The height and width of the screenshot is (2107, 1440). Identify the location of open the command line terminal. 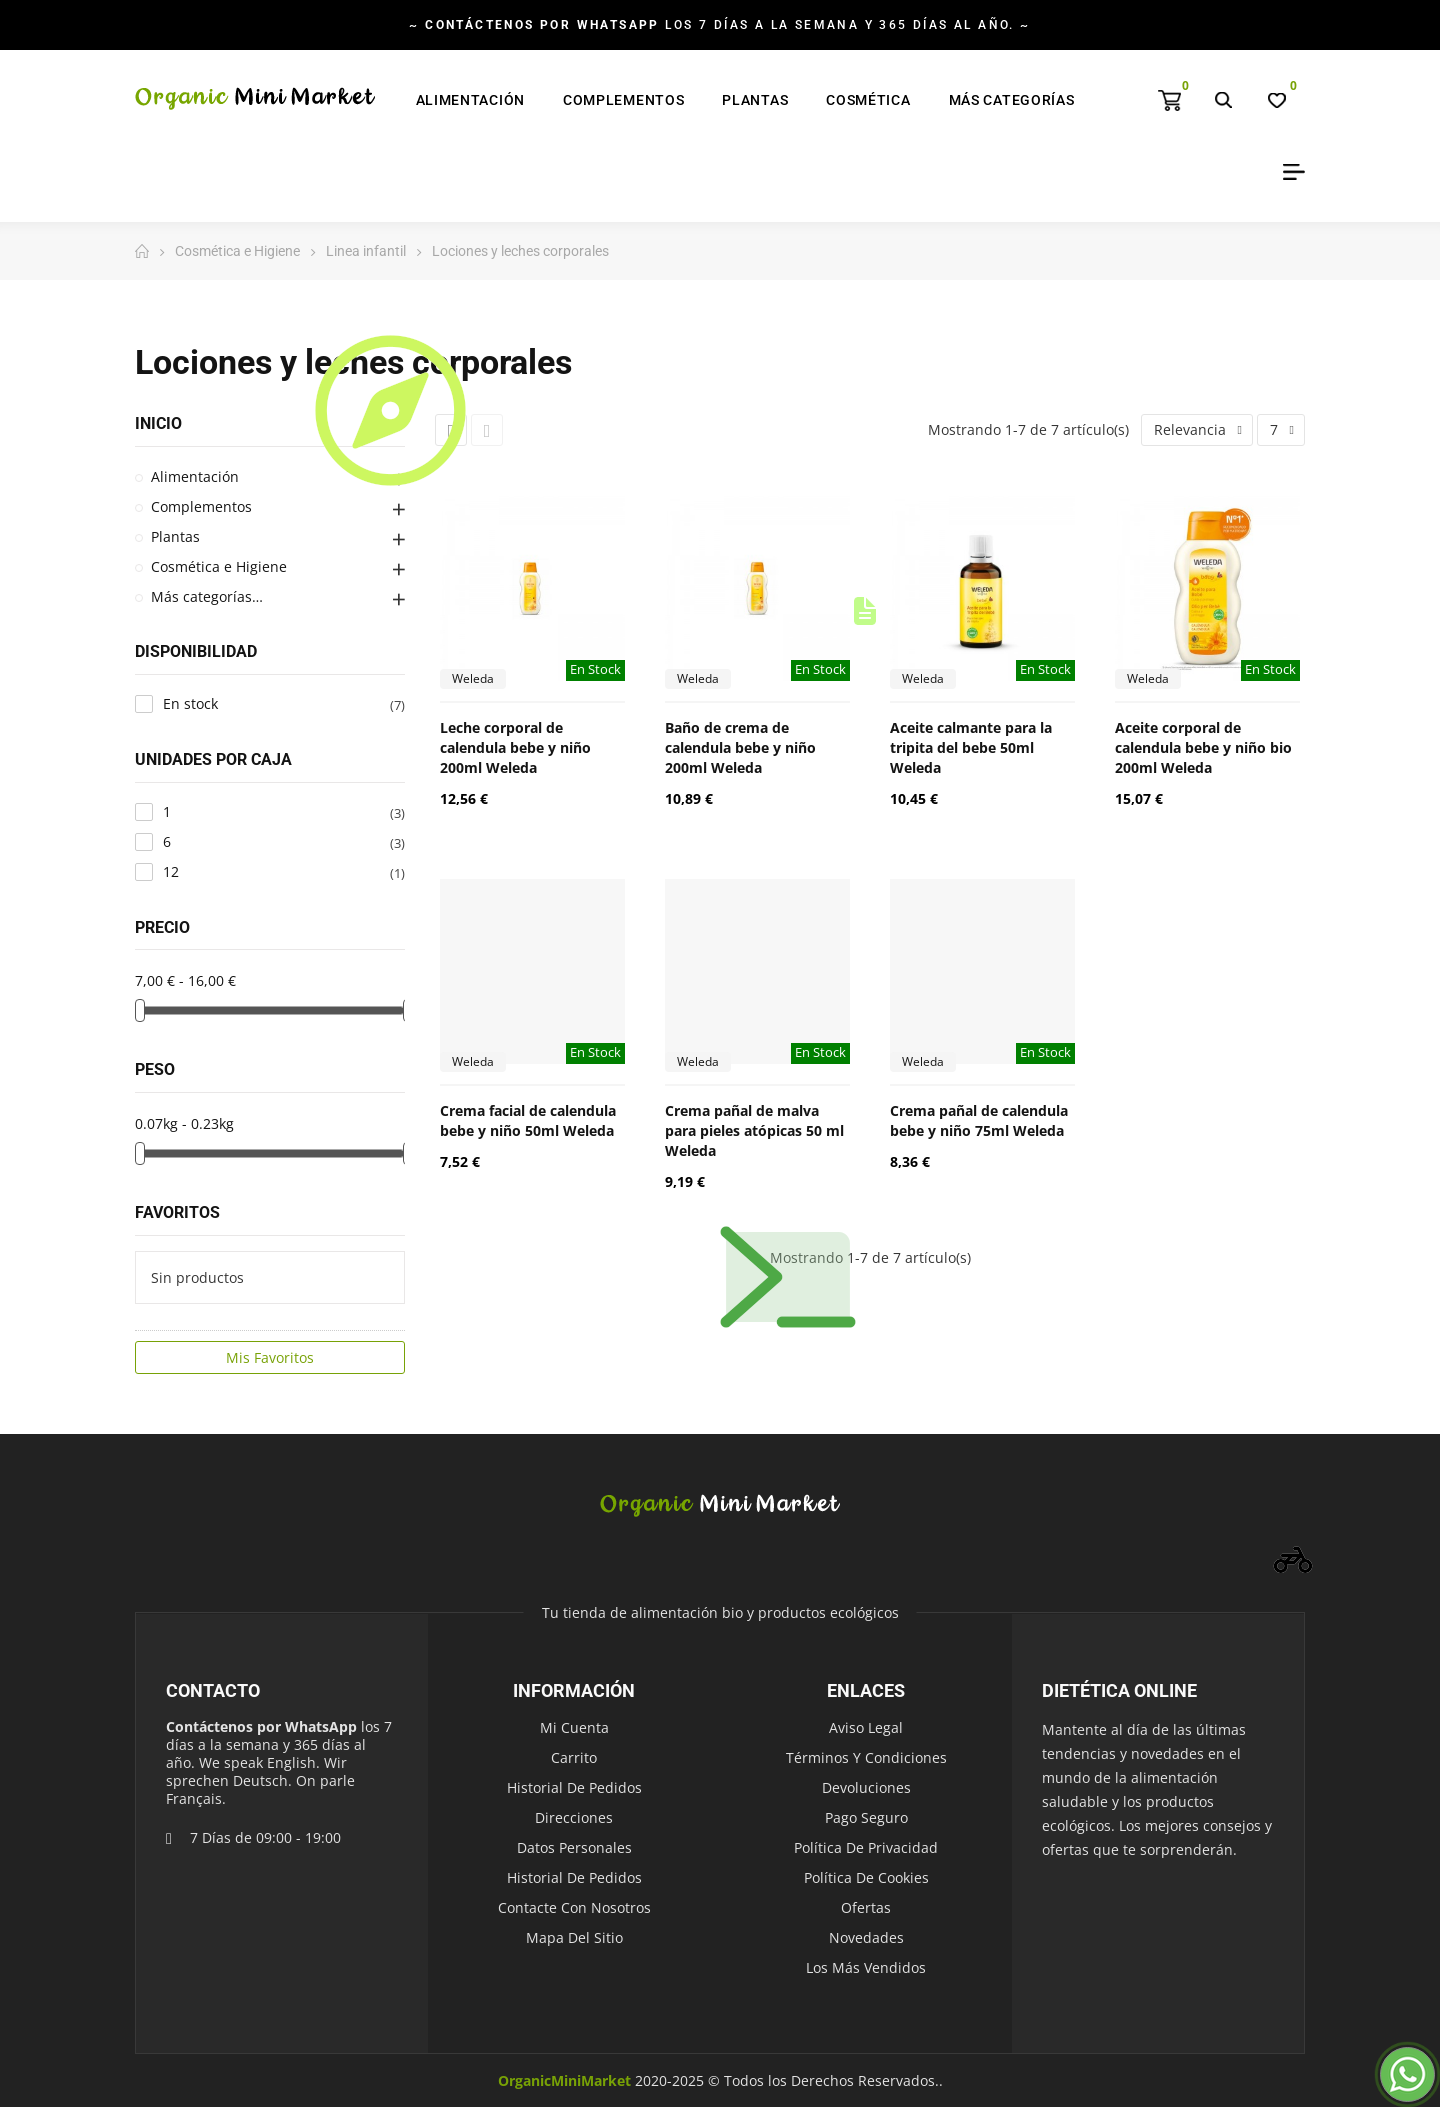
(788, 1277).